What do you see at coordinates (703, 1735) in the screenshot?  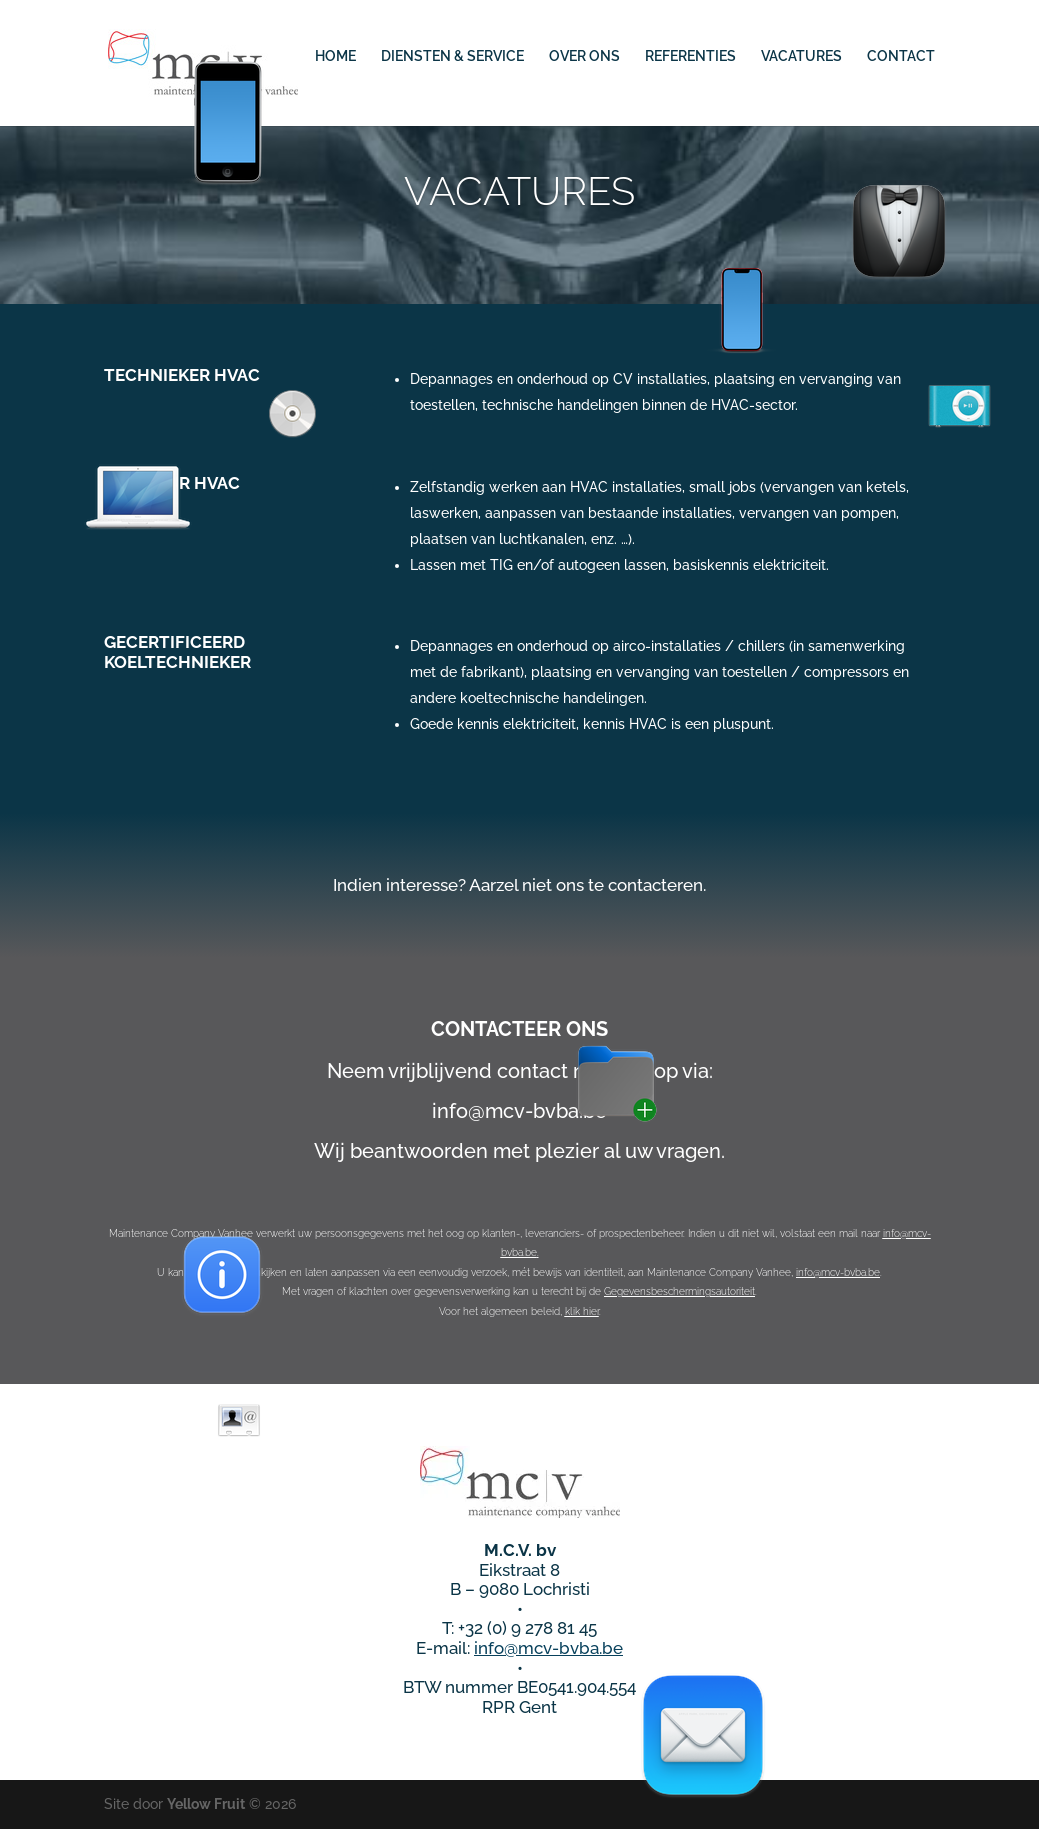 I see `open the mail app` at bounding box center [703, 1735].